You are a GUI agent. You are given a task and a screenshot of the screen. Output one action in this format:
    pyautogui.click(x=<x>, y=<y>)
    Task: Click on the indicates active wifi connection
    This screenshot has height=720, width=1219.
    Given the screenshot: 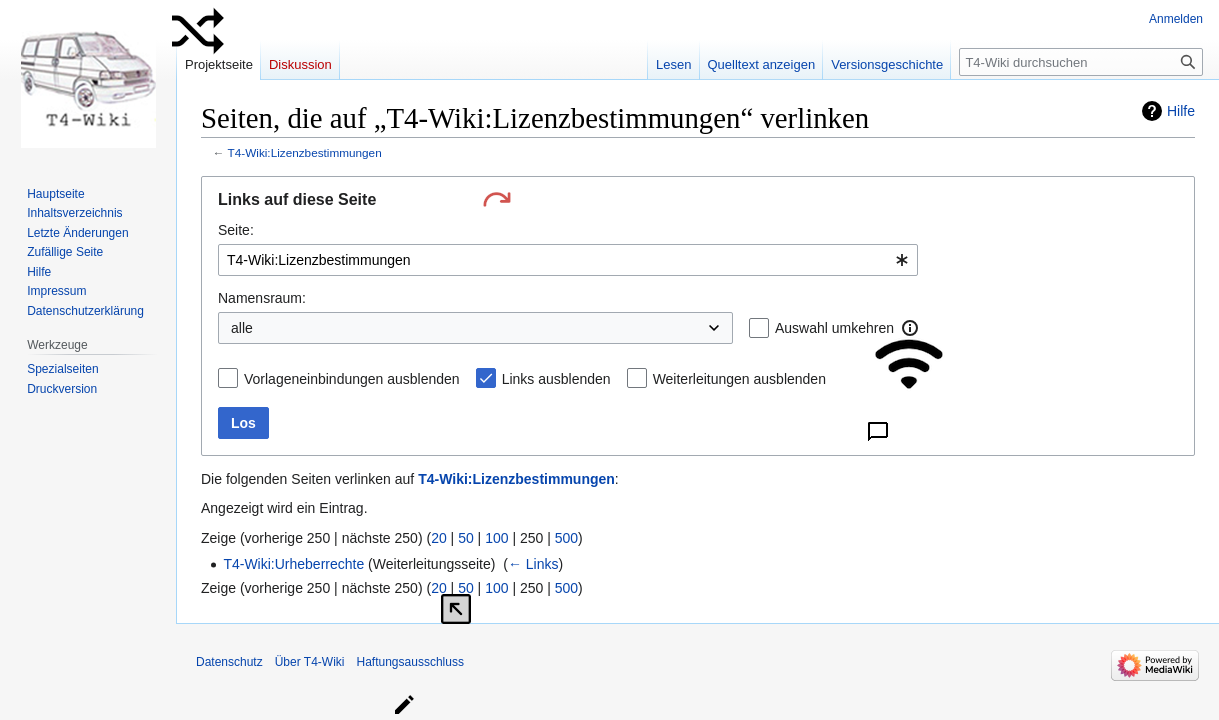 What is the action you would take?
    pyautogui.click(x=909, y=364)
    